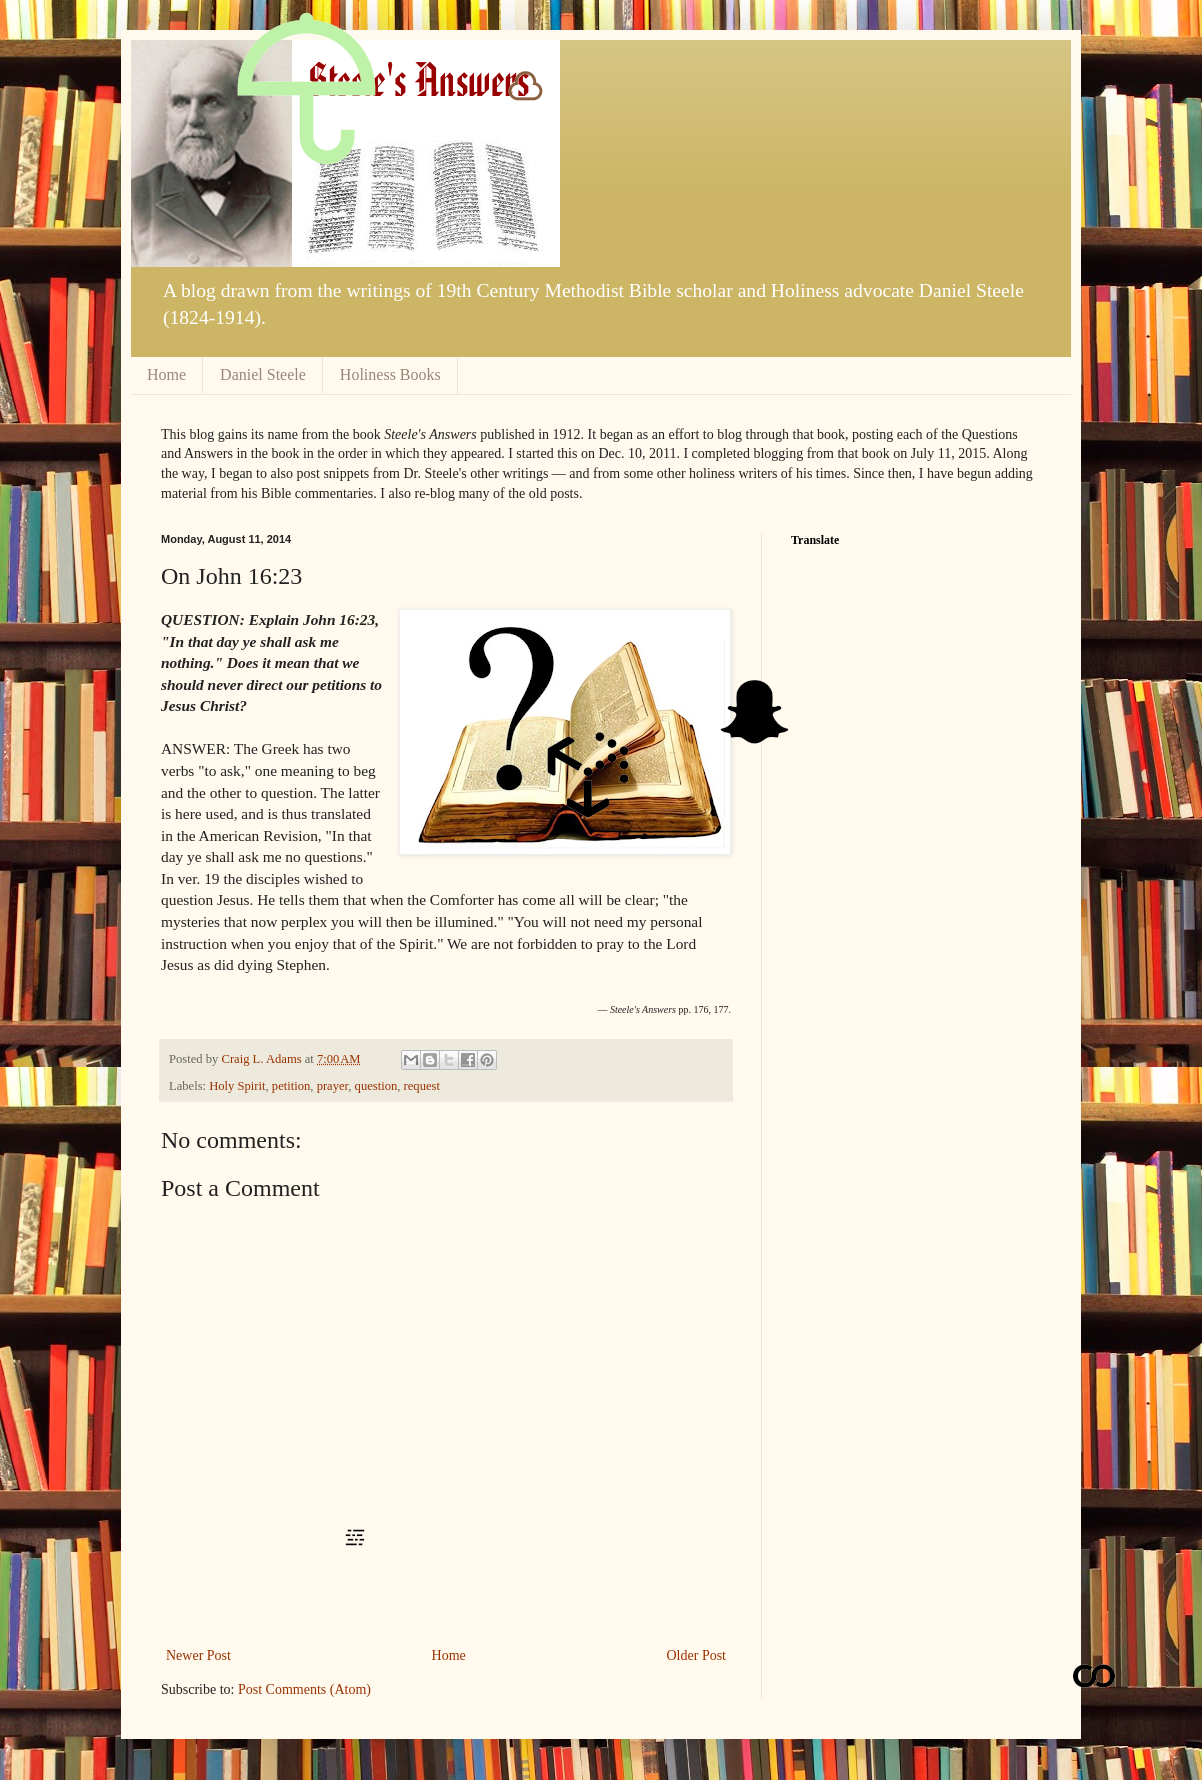 The image size is (1202, 1780). What do you see at coordinates (306, 88) in the screenshot?
I see `view weather forecast or rain conditions` at bounding box center [306, 88].